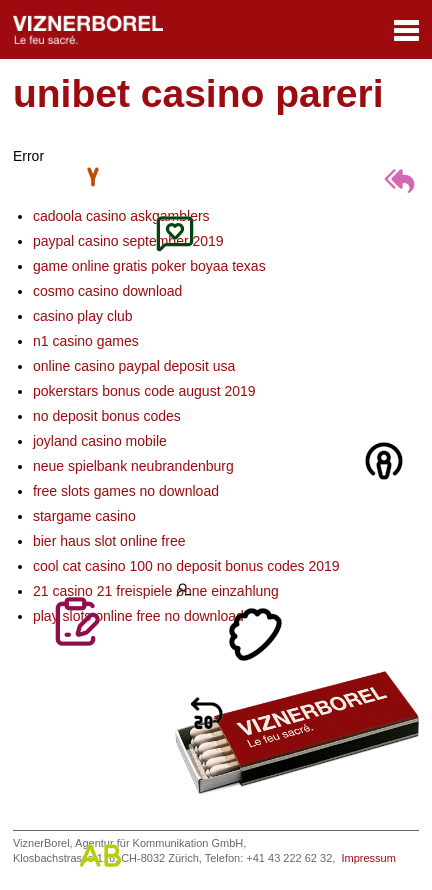 The width and height of the screenshot is (432, 890). Describe the element at coordinates (184, 590) in the screenshot. I see `remove a user or contact` at that location.